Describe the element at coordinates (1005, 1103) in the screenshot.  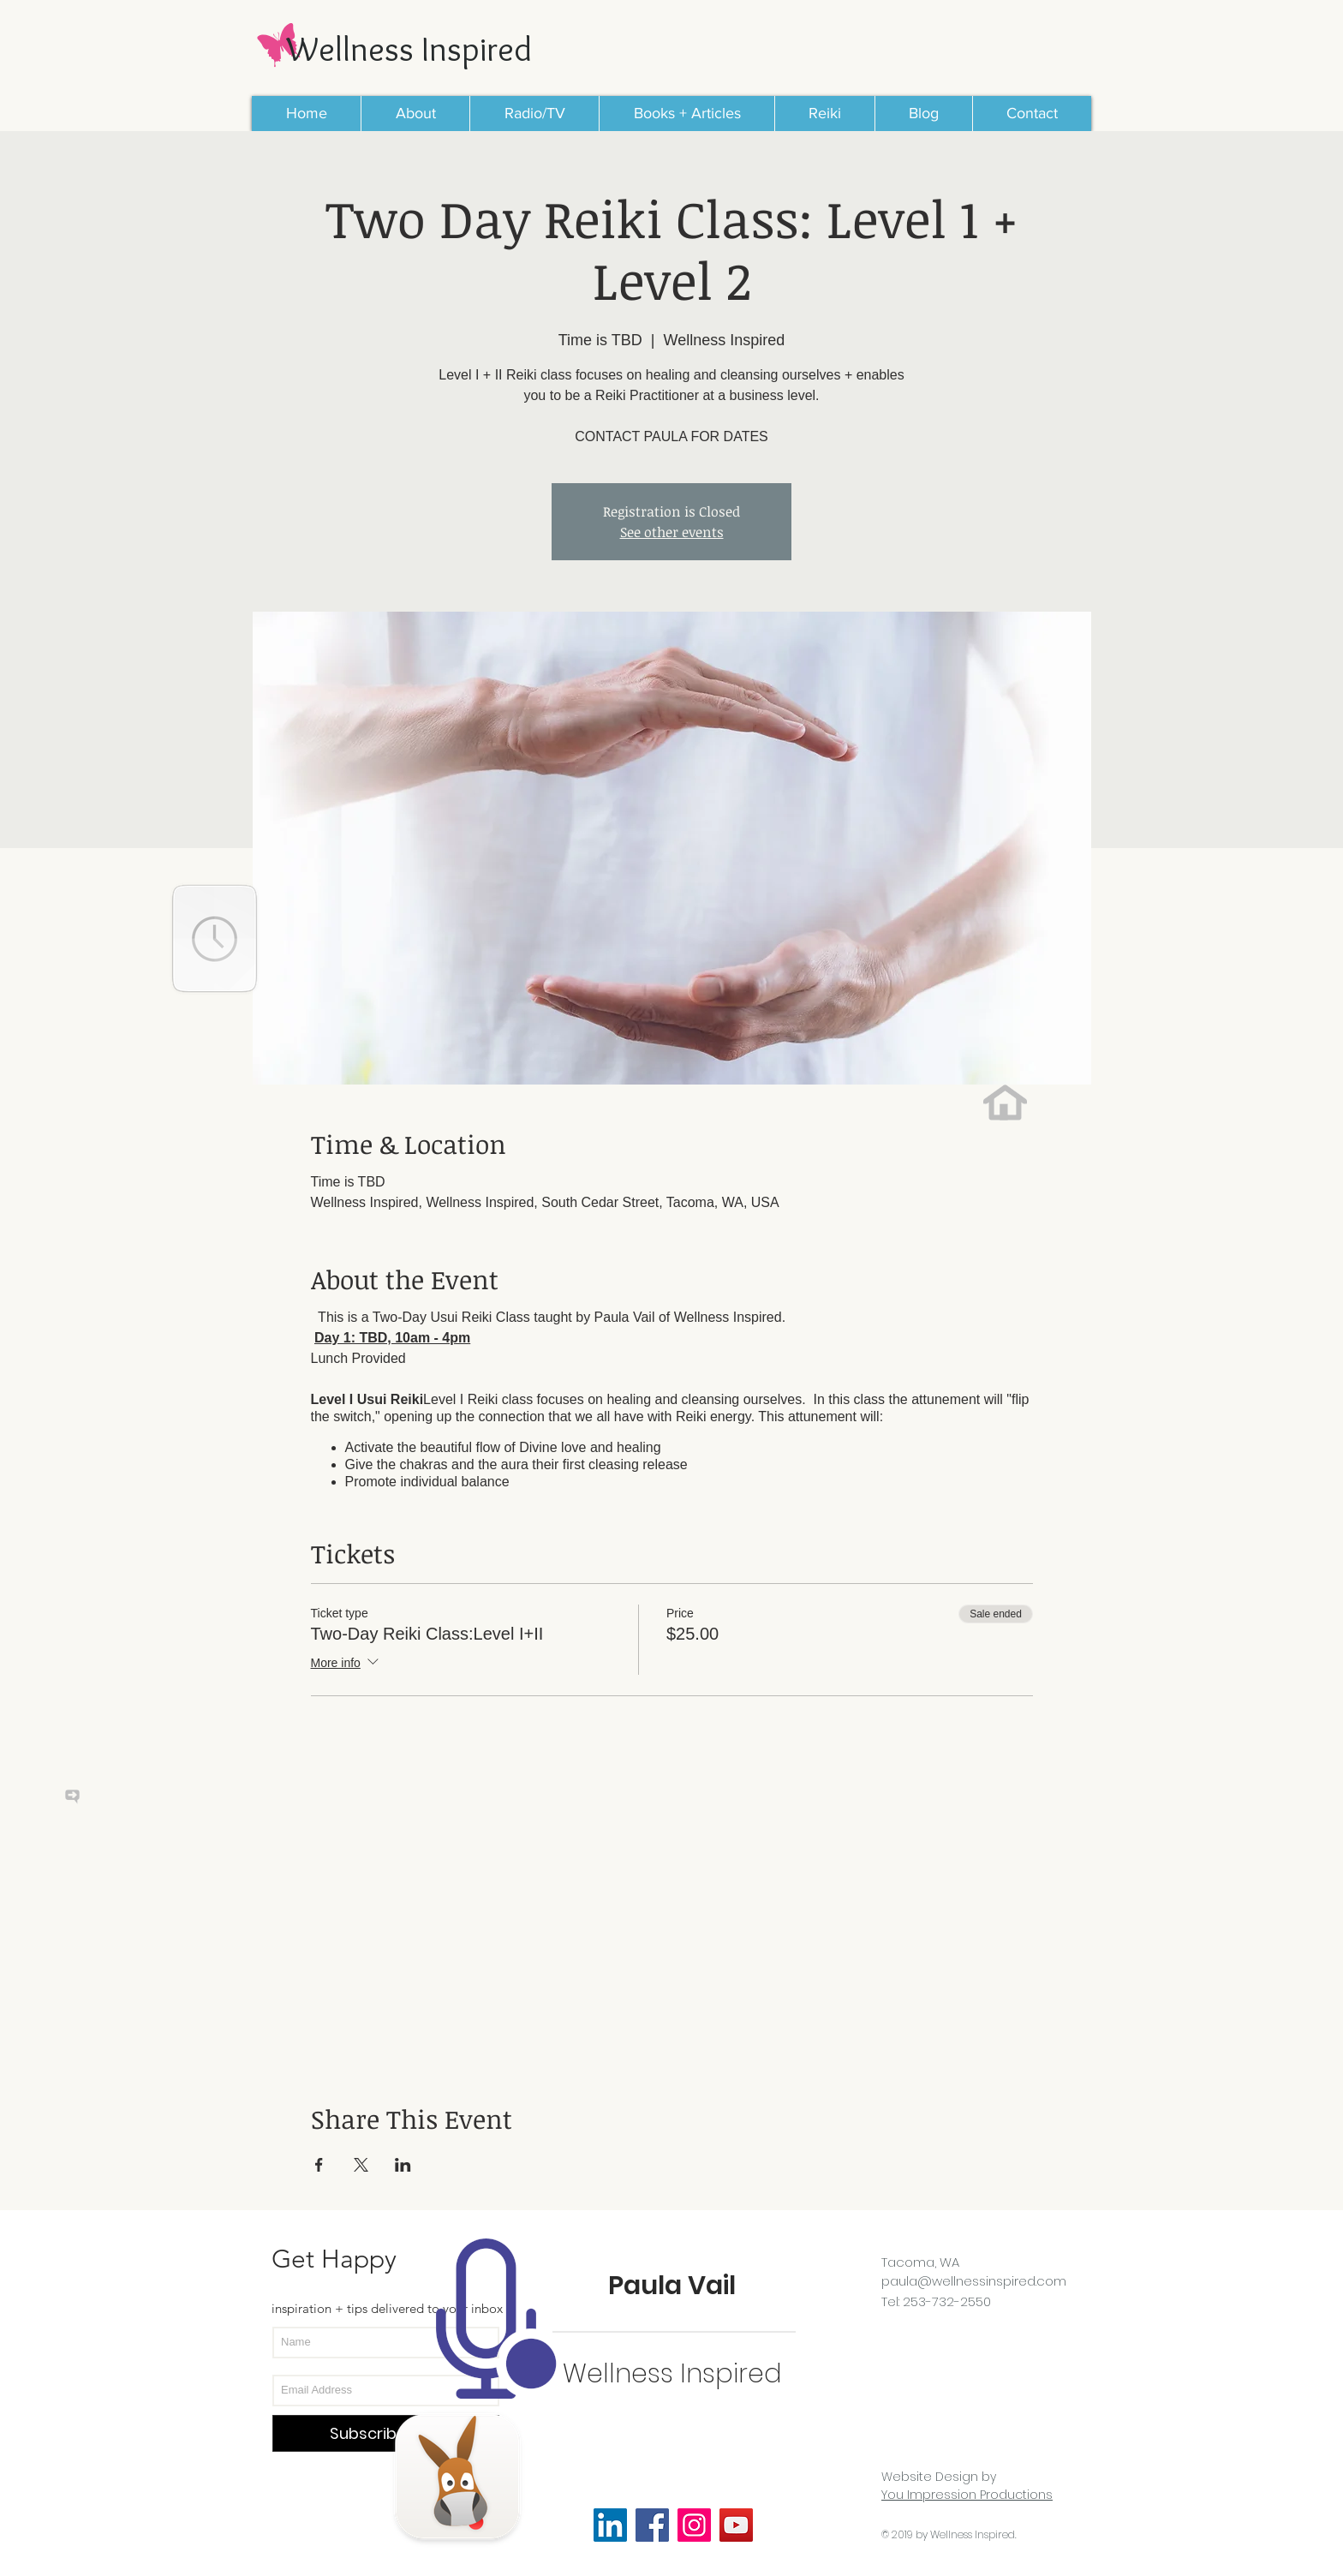
I see `navigate to home screen or directory` at that location.